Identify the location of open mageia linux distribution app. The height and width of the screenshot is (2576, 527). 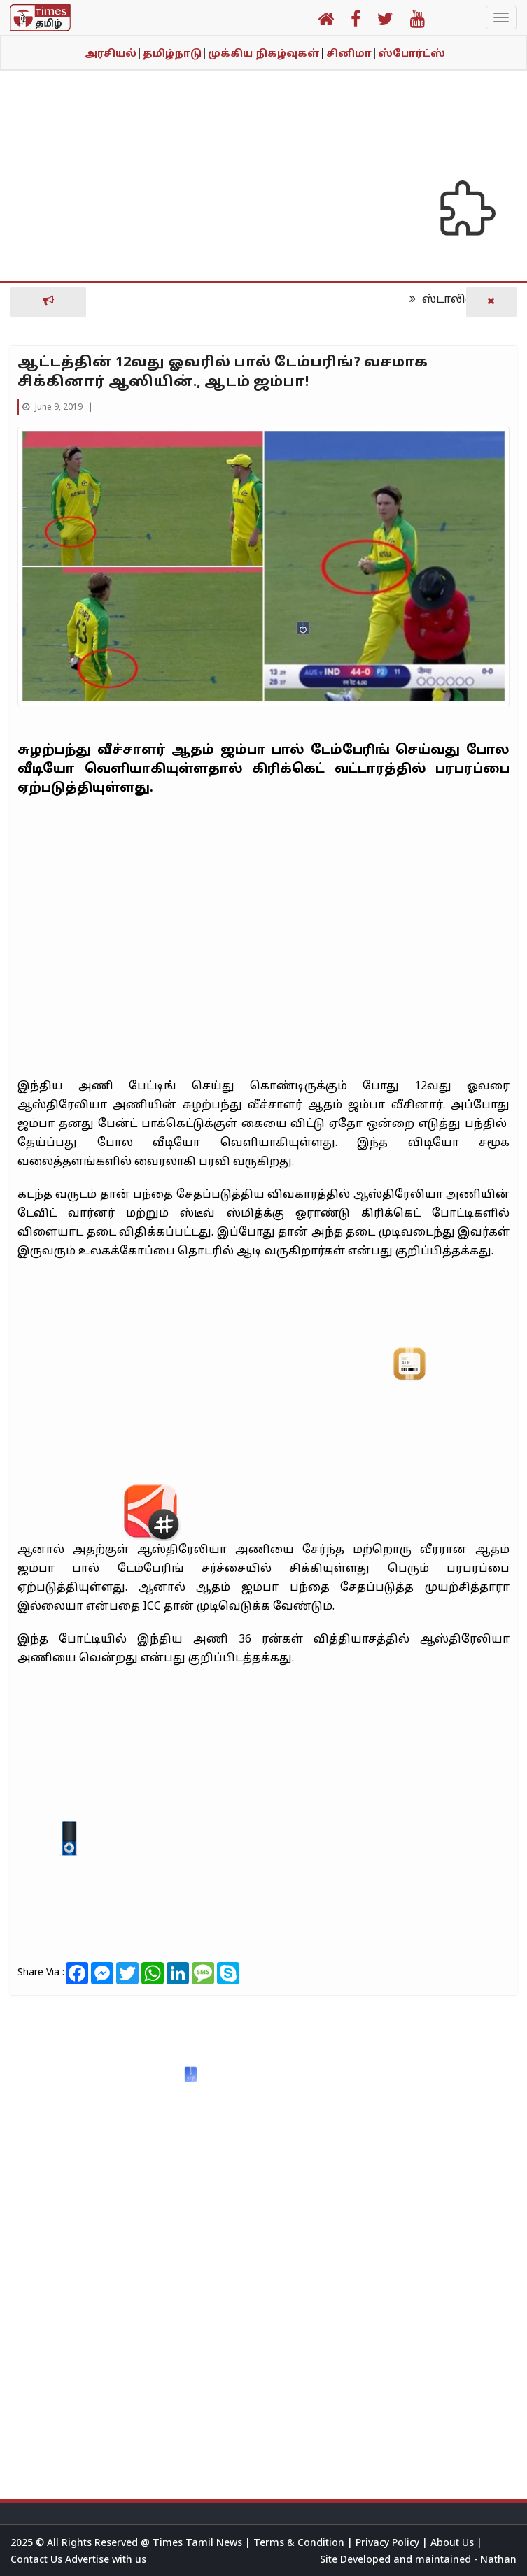
(303, 628).